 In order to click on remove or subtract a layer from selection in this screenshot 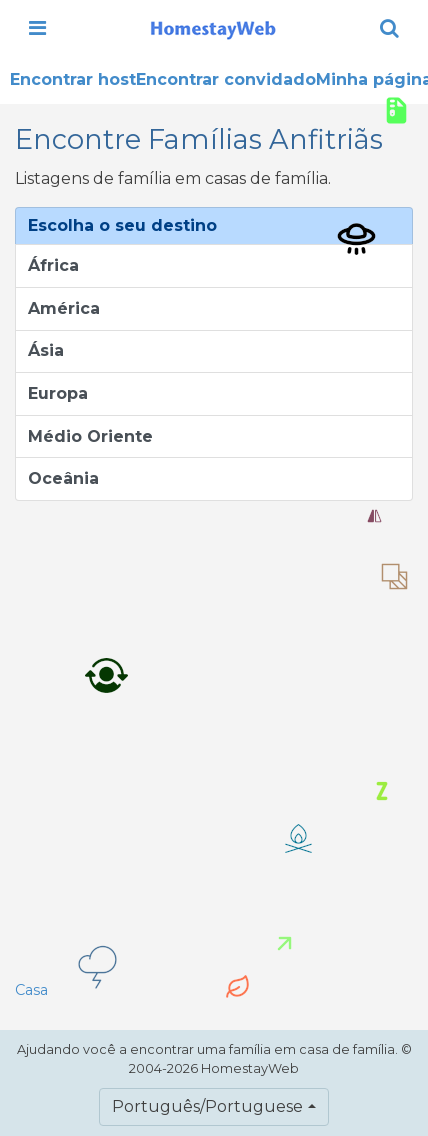, I will do `click(394, 576)`.